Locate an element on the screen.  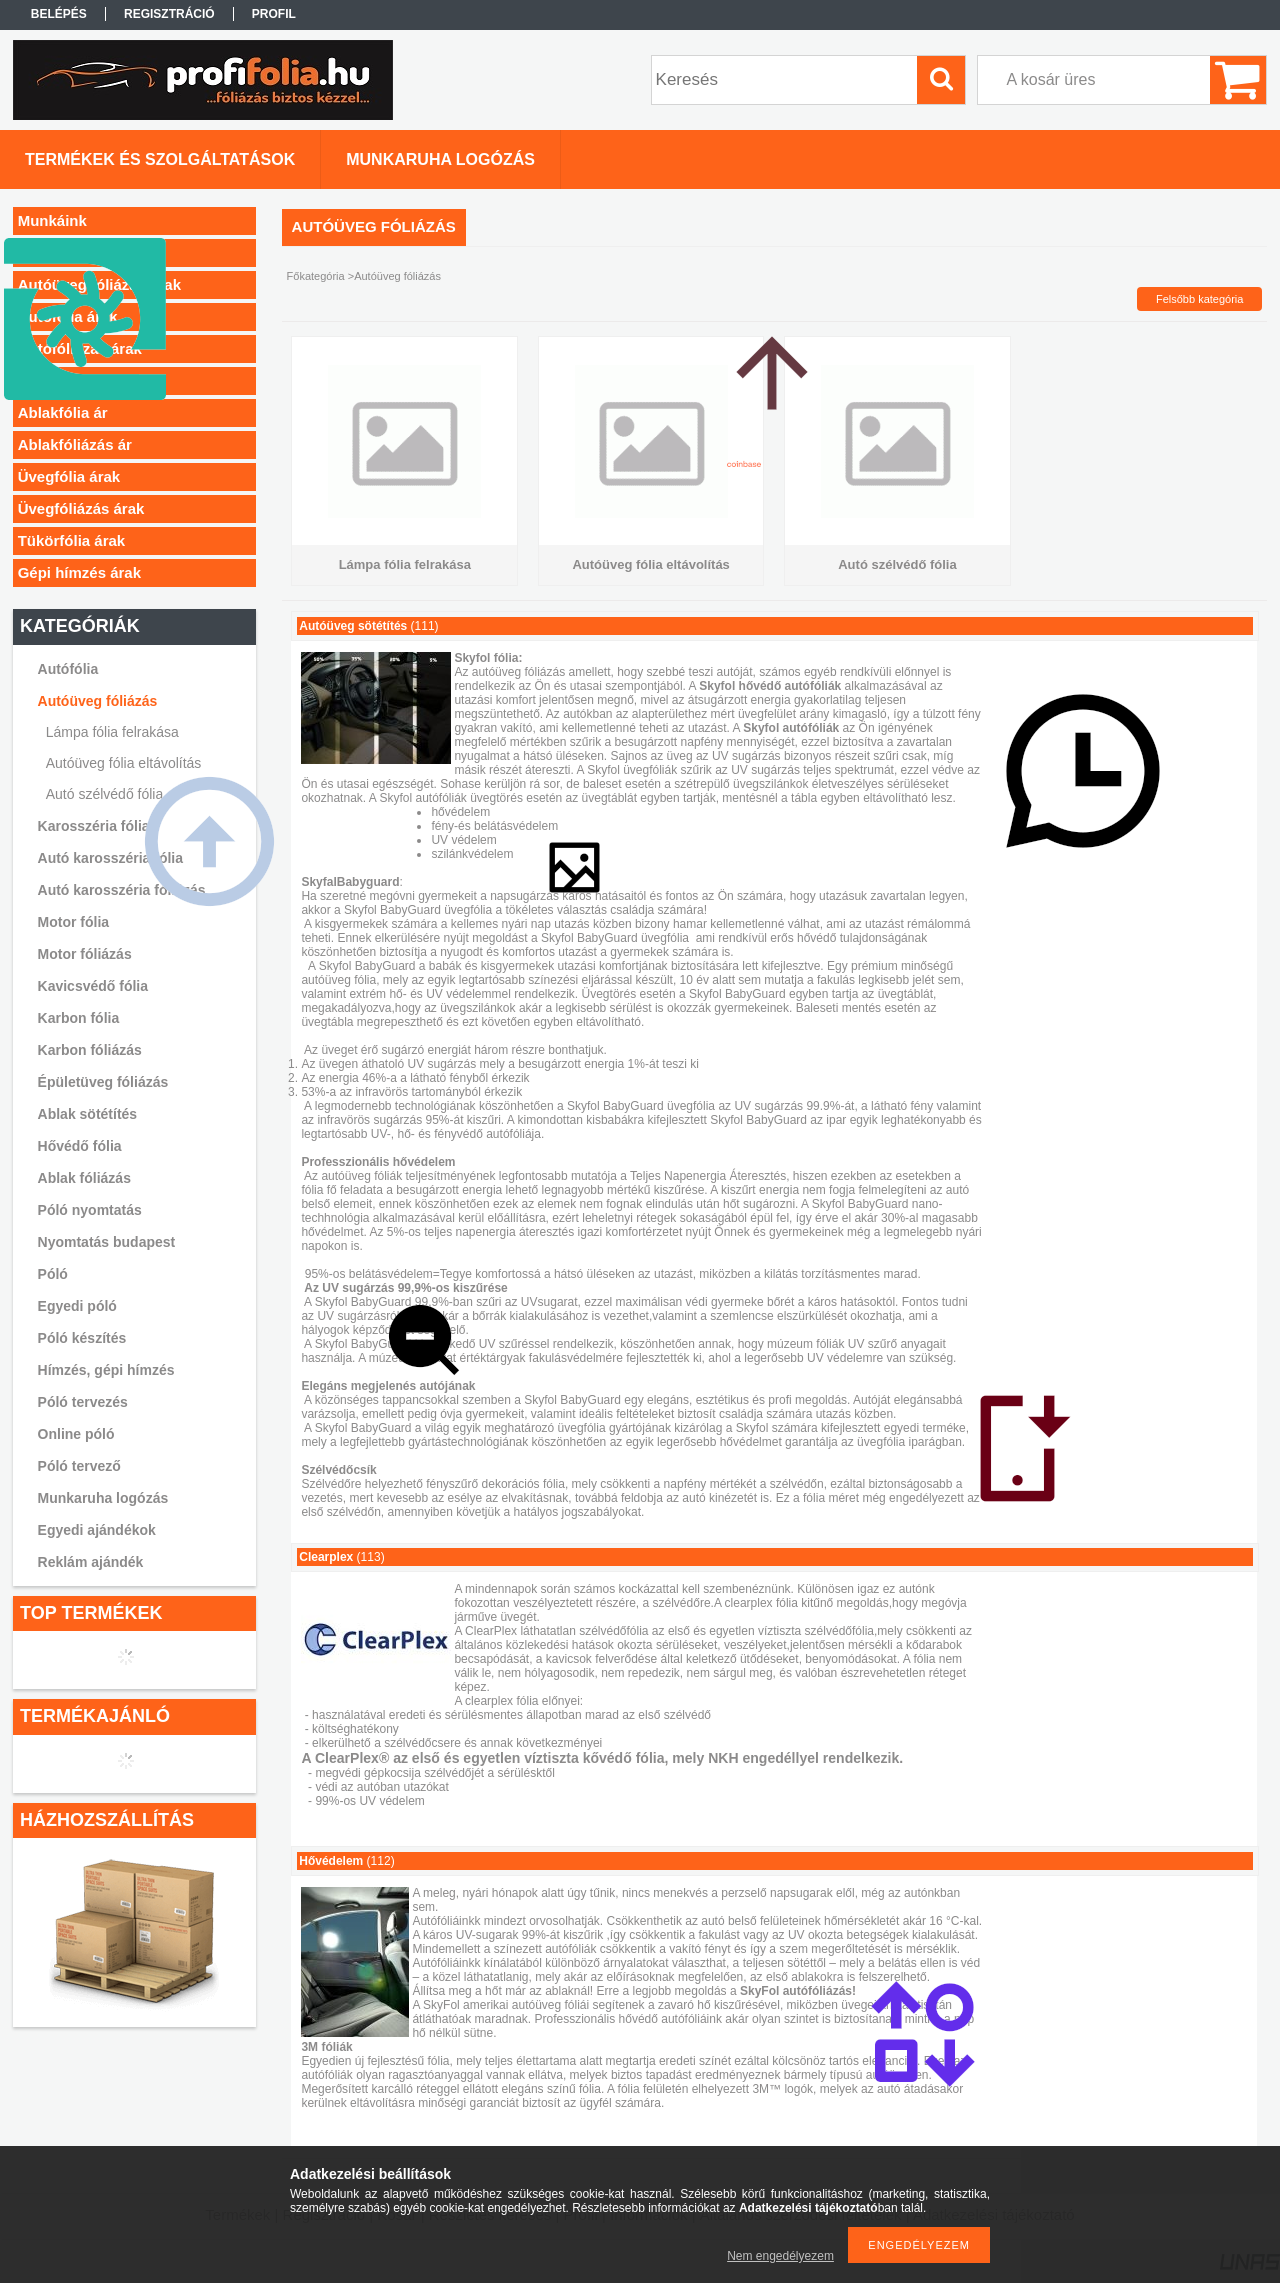
zoom out to see more content is located at coordinates (423, 1339).